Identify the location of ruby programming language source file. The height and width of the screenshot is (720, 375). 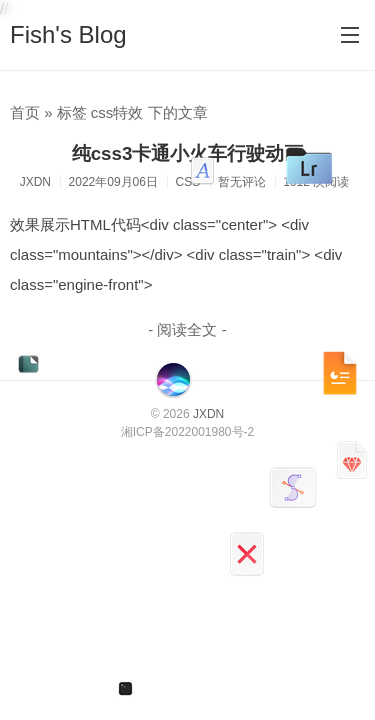
(352, 460).